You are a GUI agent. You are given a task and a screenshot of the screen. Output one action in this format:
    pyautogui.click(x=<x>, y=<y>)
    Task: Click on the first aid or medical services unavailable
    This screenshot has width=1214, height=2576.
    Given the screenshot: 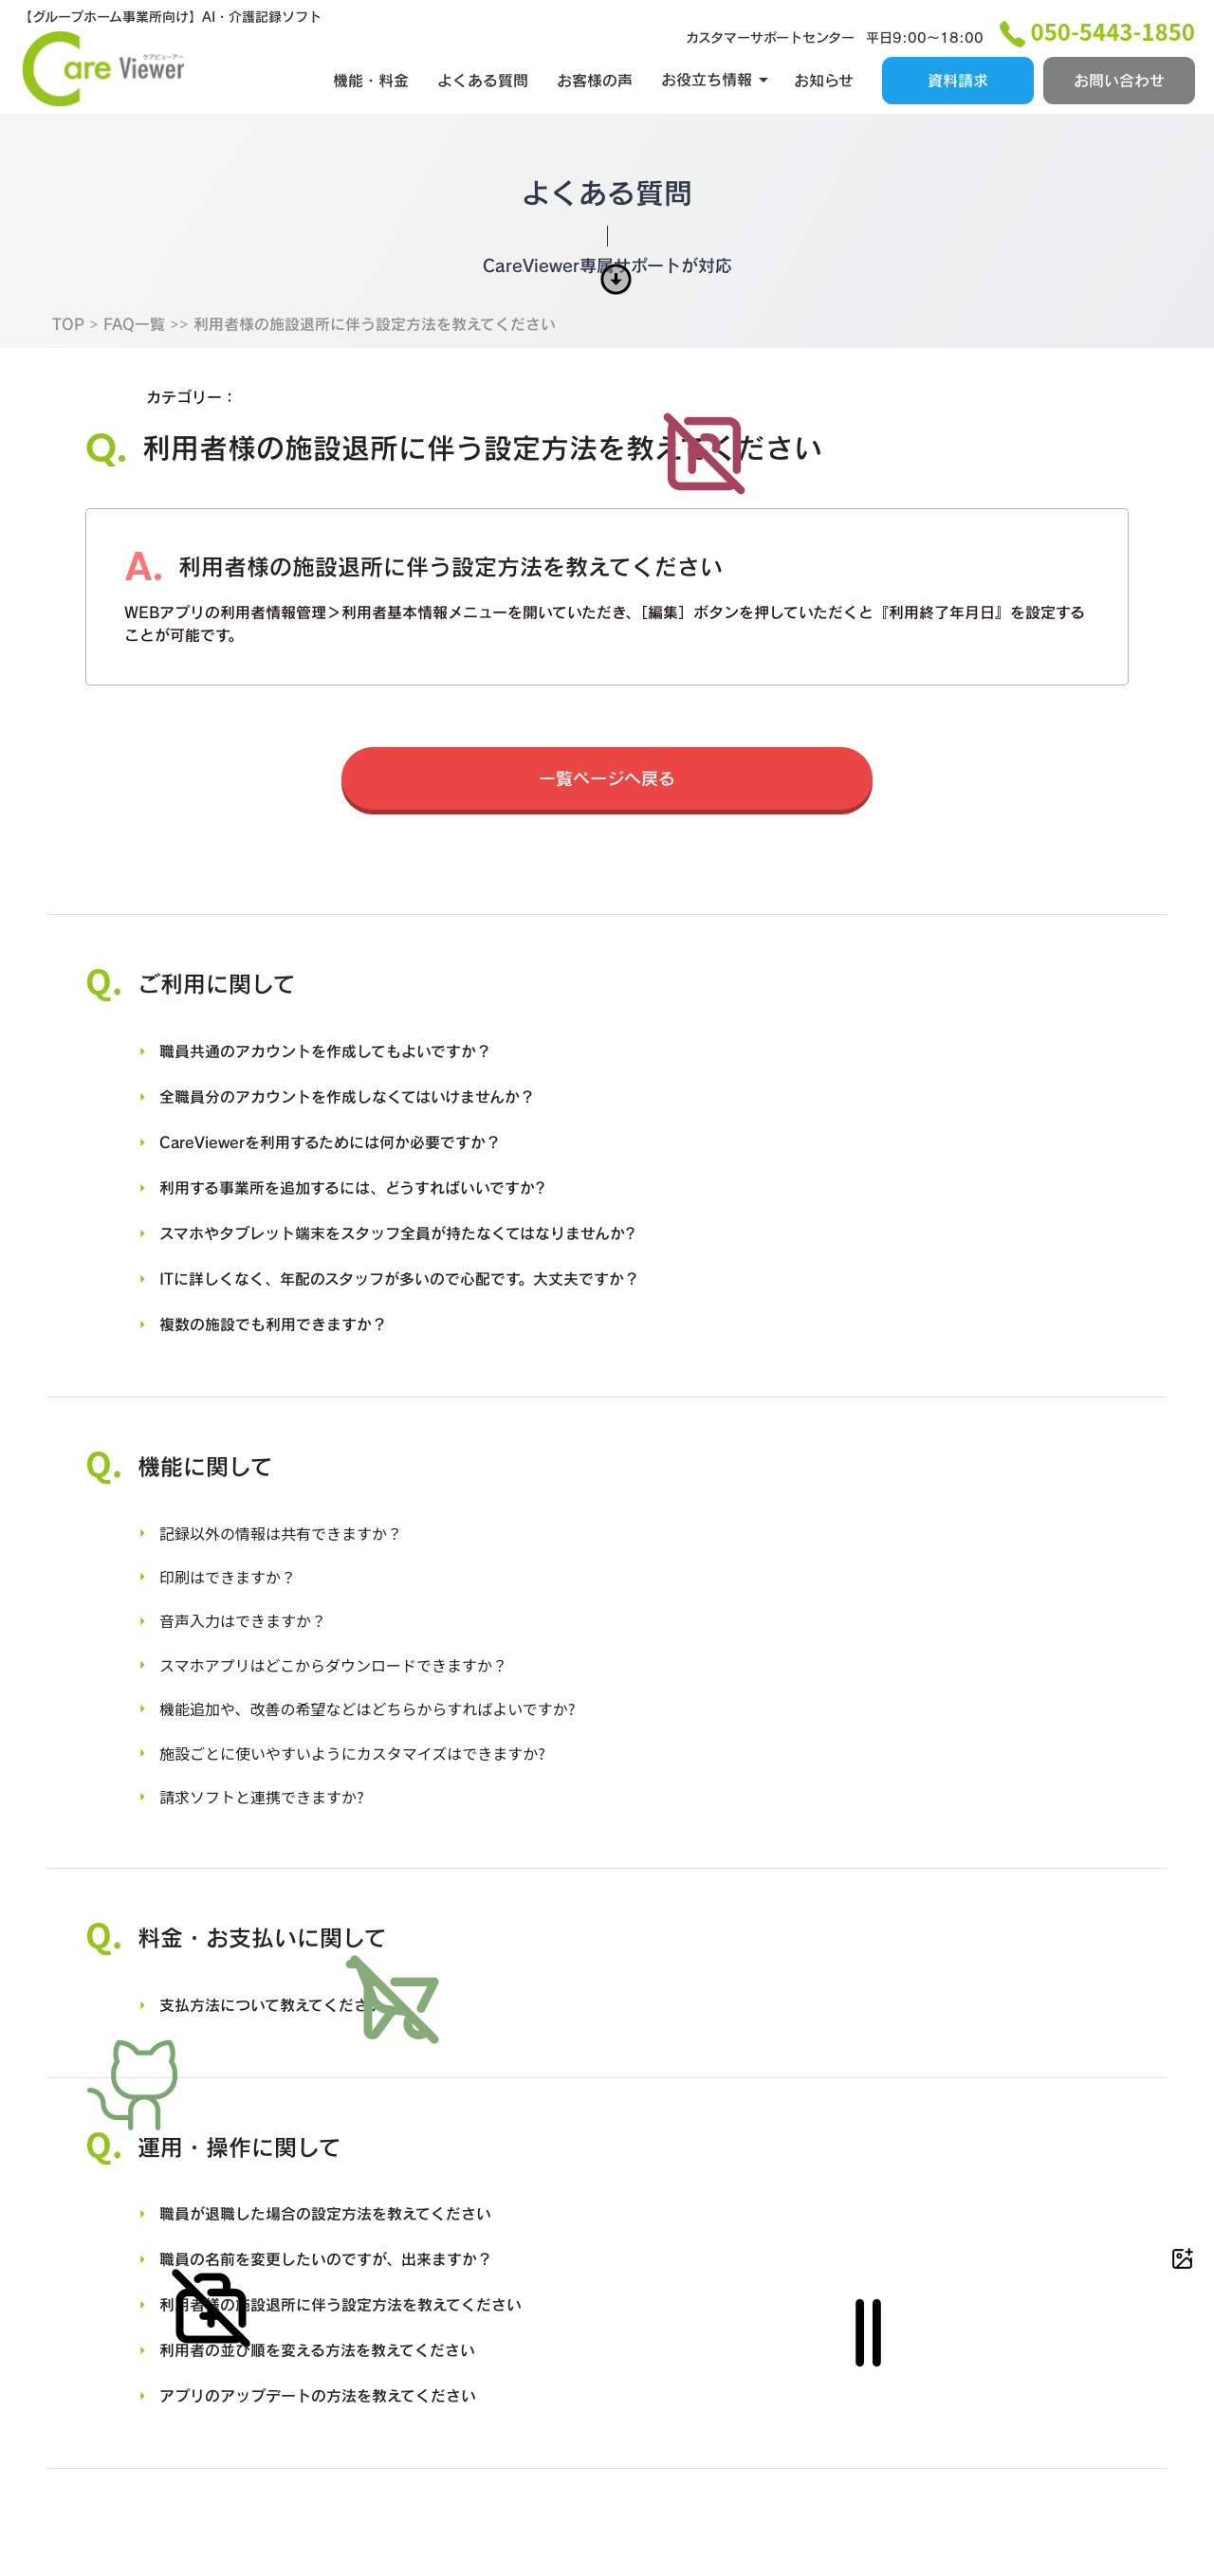 What is the action you would take?
    pyautogui.click(x=211, y=2308)
    